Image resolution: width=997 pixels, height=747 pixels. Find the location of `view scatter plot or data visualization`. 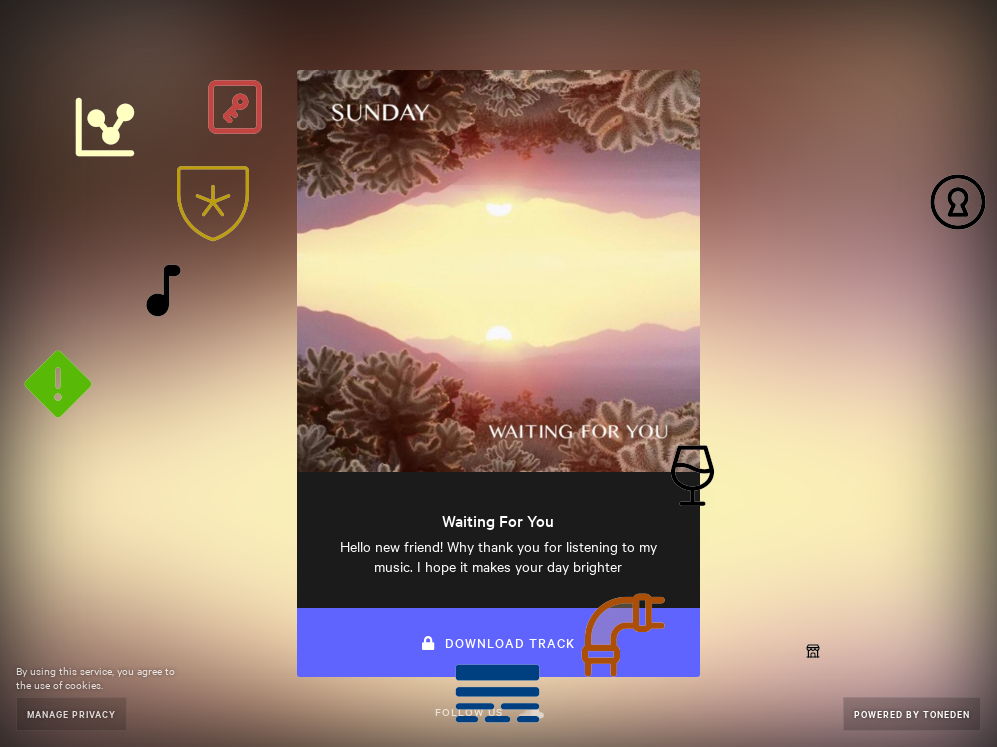

view scatter plot or data visualization is located at coordinates (105, 127).